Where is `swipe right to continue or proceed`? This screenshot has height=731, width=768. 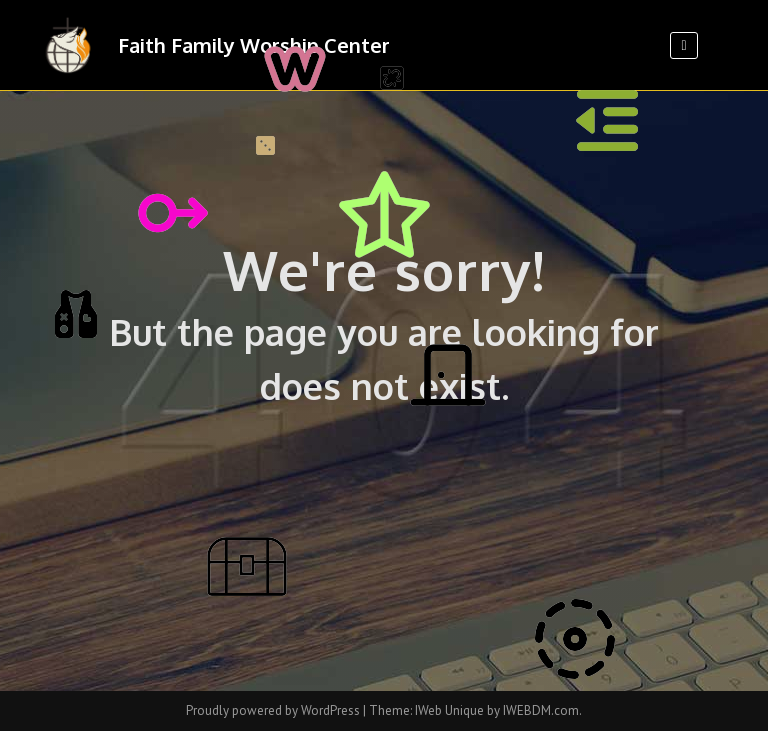
swipe right to continue or proceed is located at coordinates (173, 213).